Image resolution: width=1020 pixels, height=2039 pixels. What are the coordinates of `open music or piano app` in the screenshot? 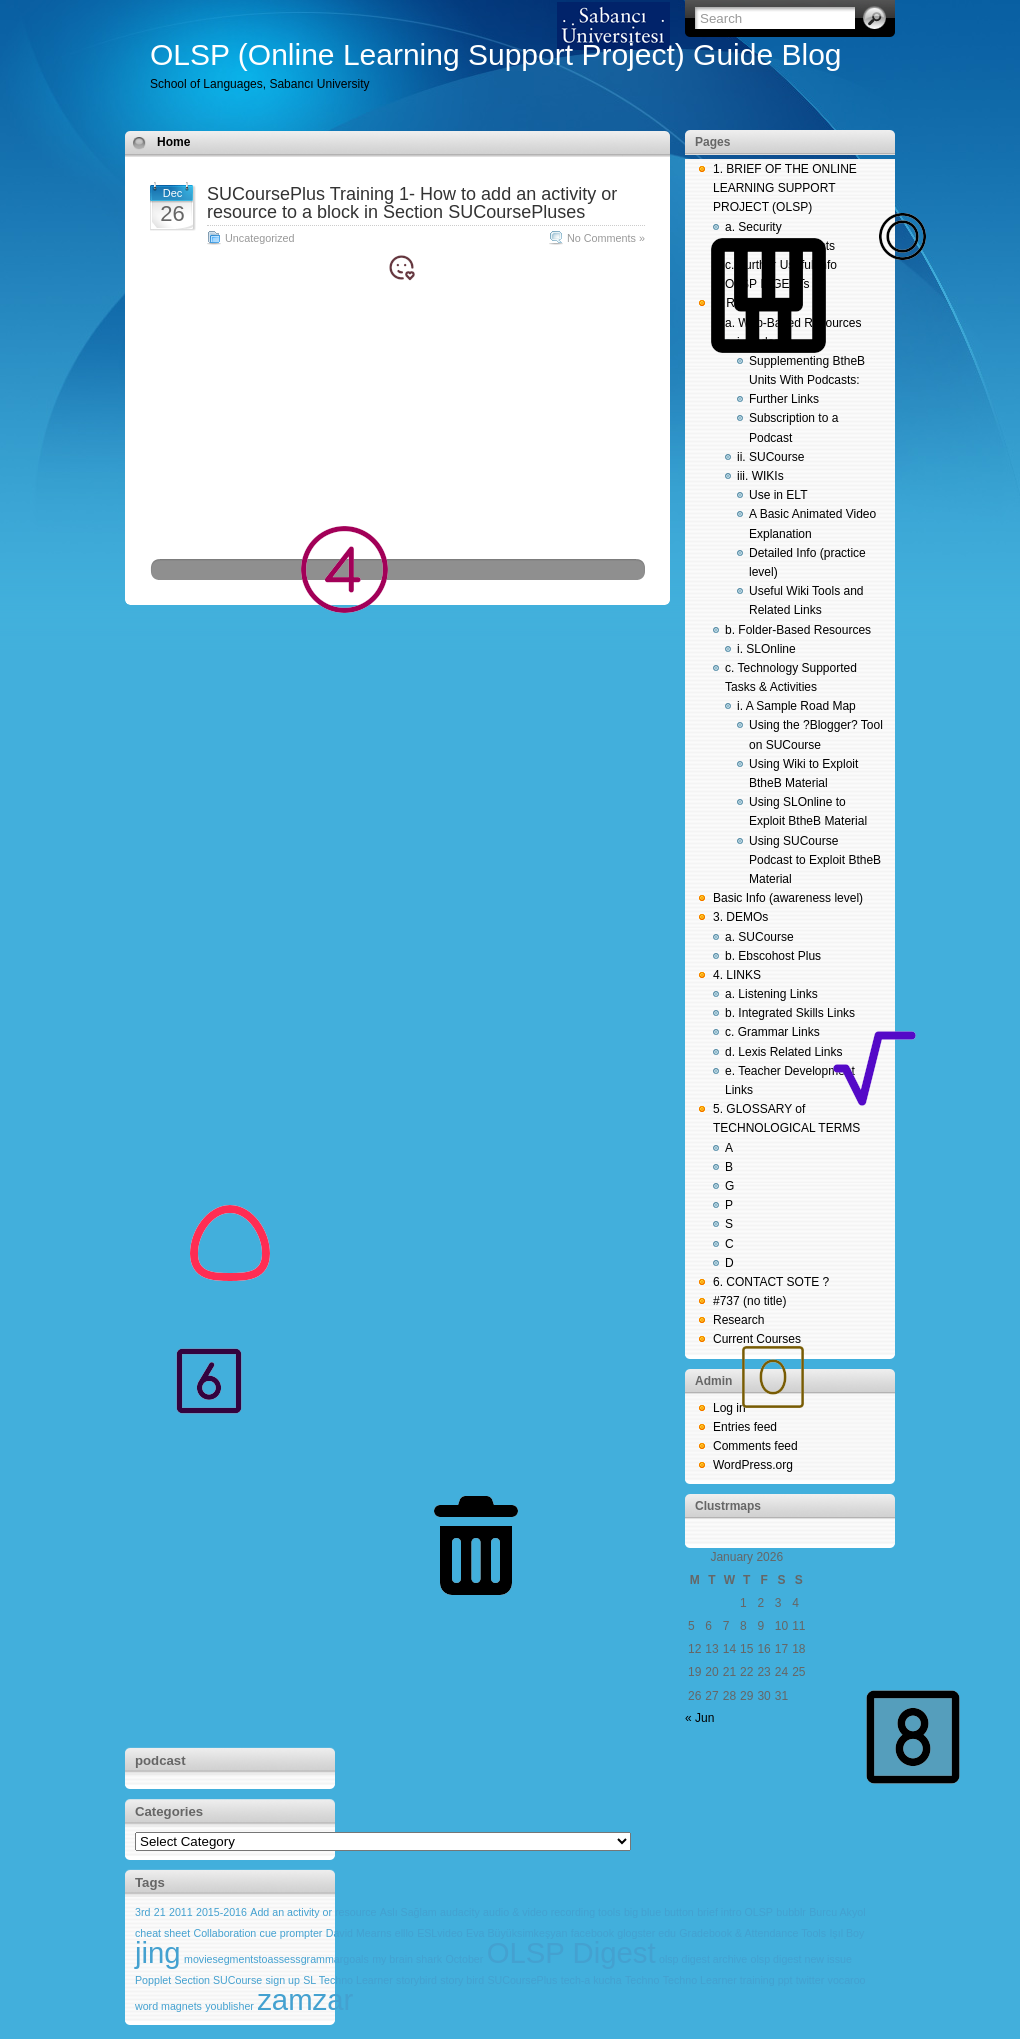 It's located at (768, 295).